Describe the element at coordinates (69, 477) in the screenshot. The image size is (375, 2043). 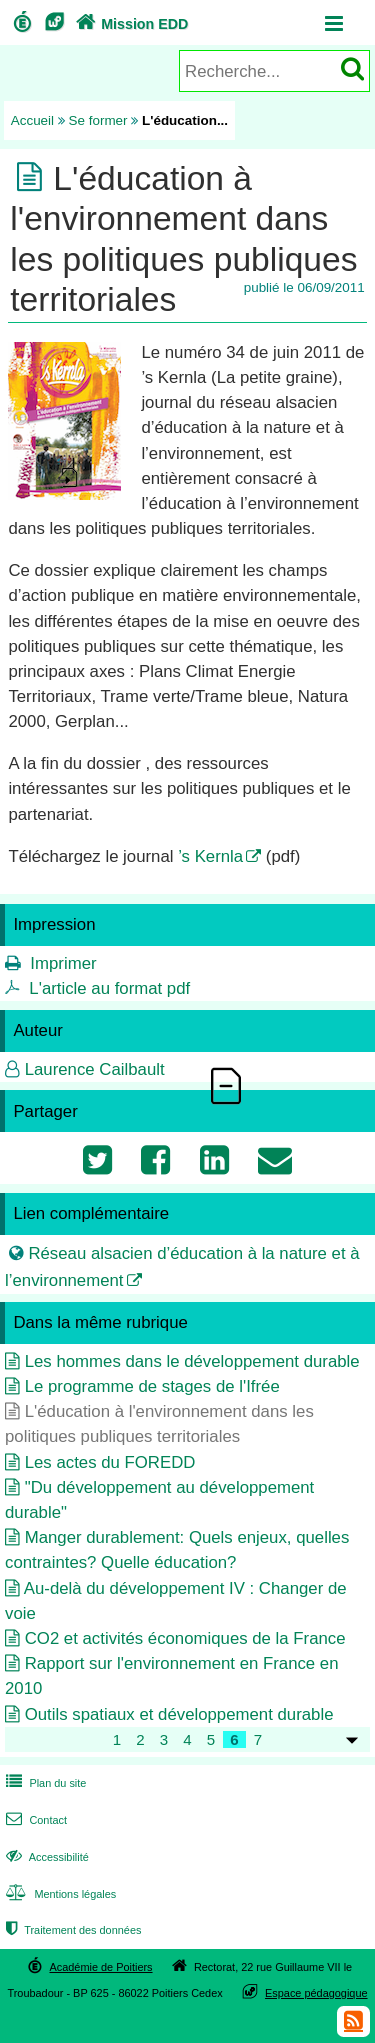
I see `indicates a file has been moved to another location` at that location.